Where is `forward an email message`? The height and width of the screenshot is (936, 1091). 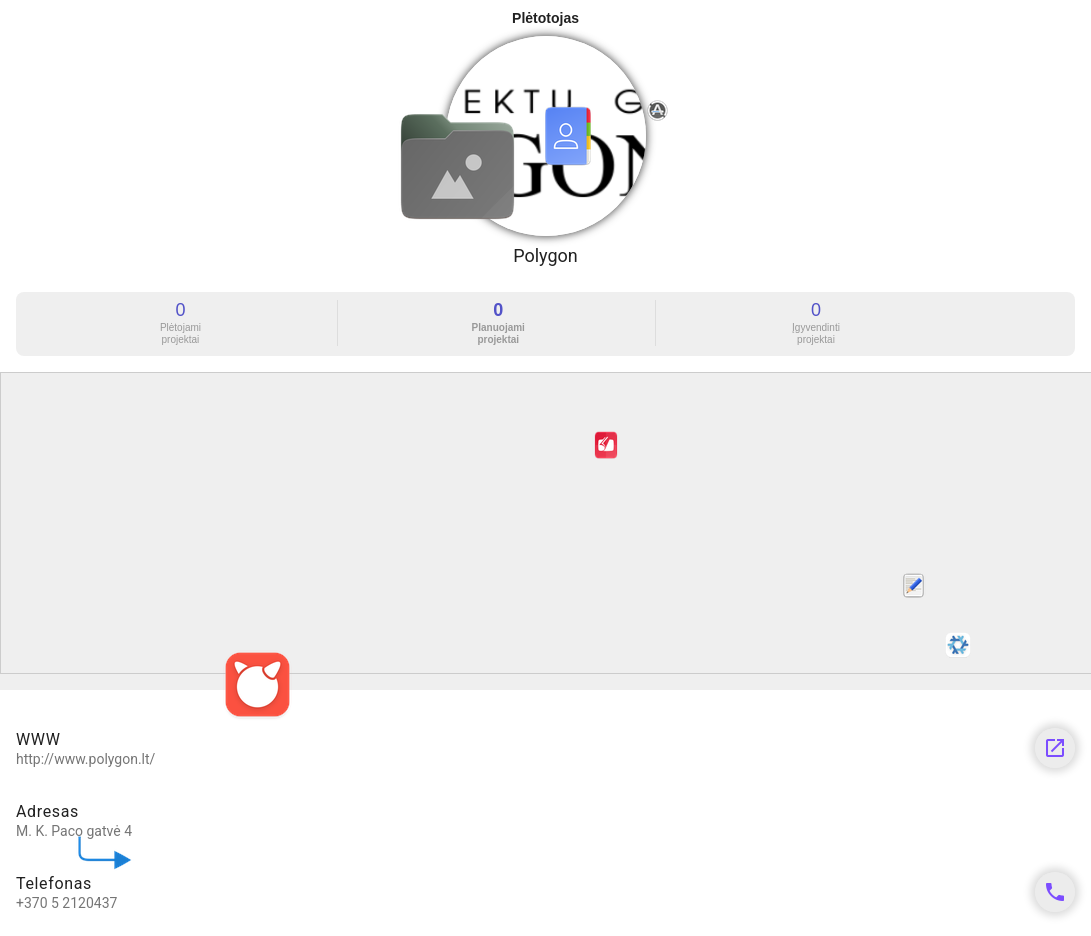 forward an email message is located at coordinates (105, 852).